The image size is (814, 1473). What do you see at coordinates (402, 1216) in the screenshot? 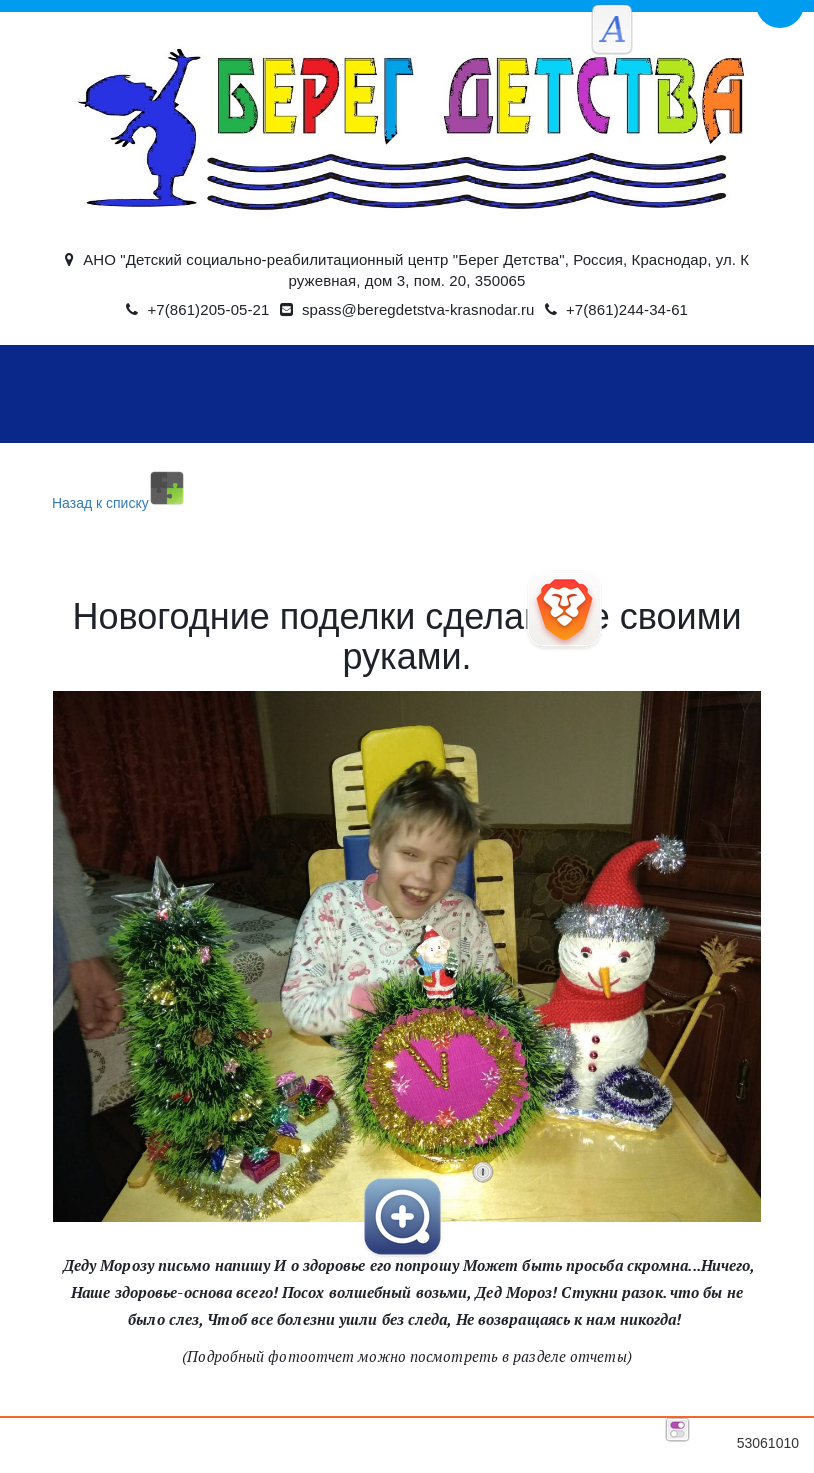
I see `open synology assistant app` at bounding box center [402, 1216].